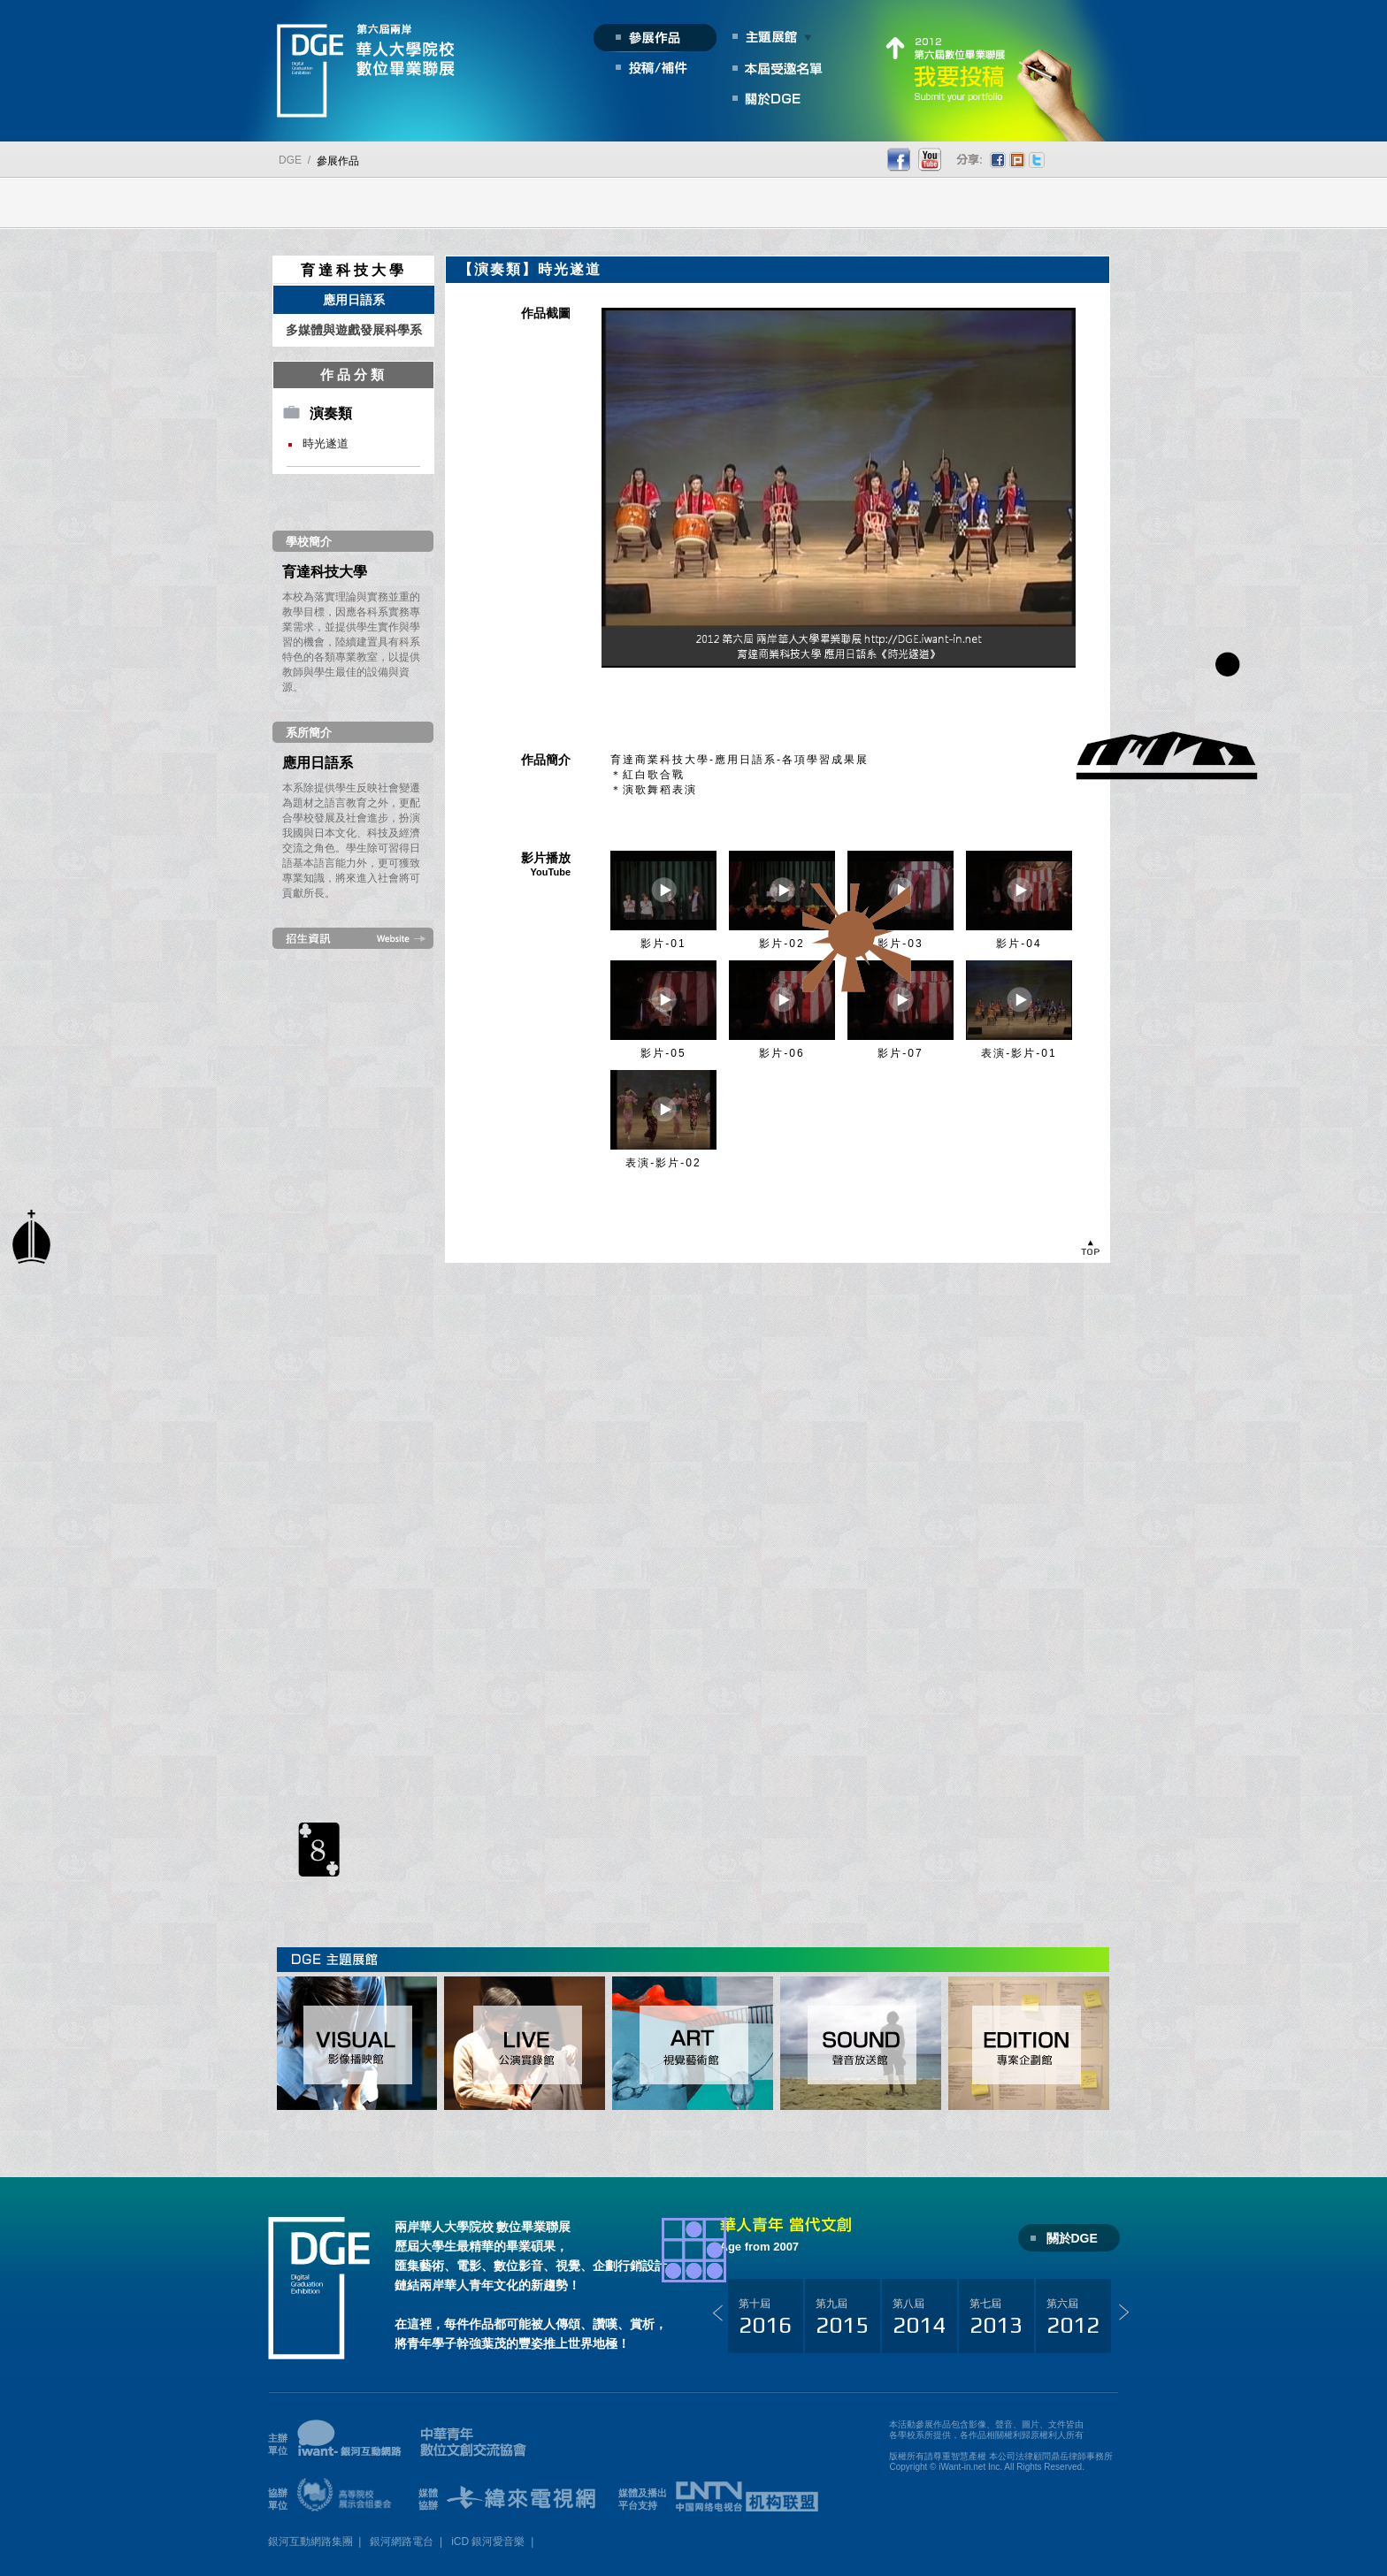  I want to click on indicates religious or papal content, so click(31, 1236).